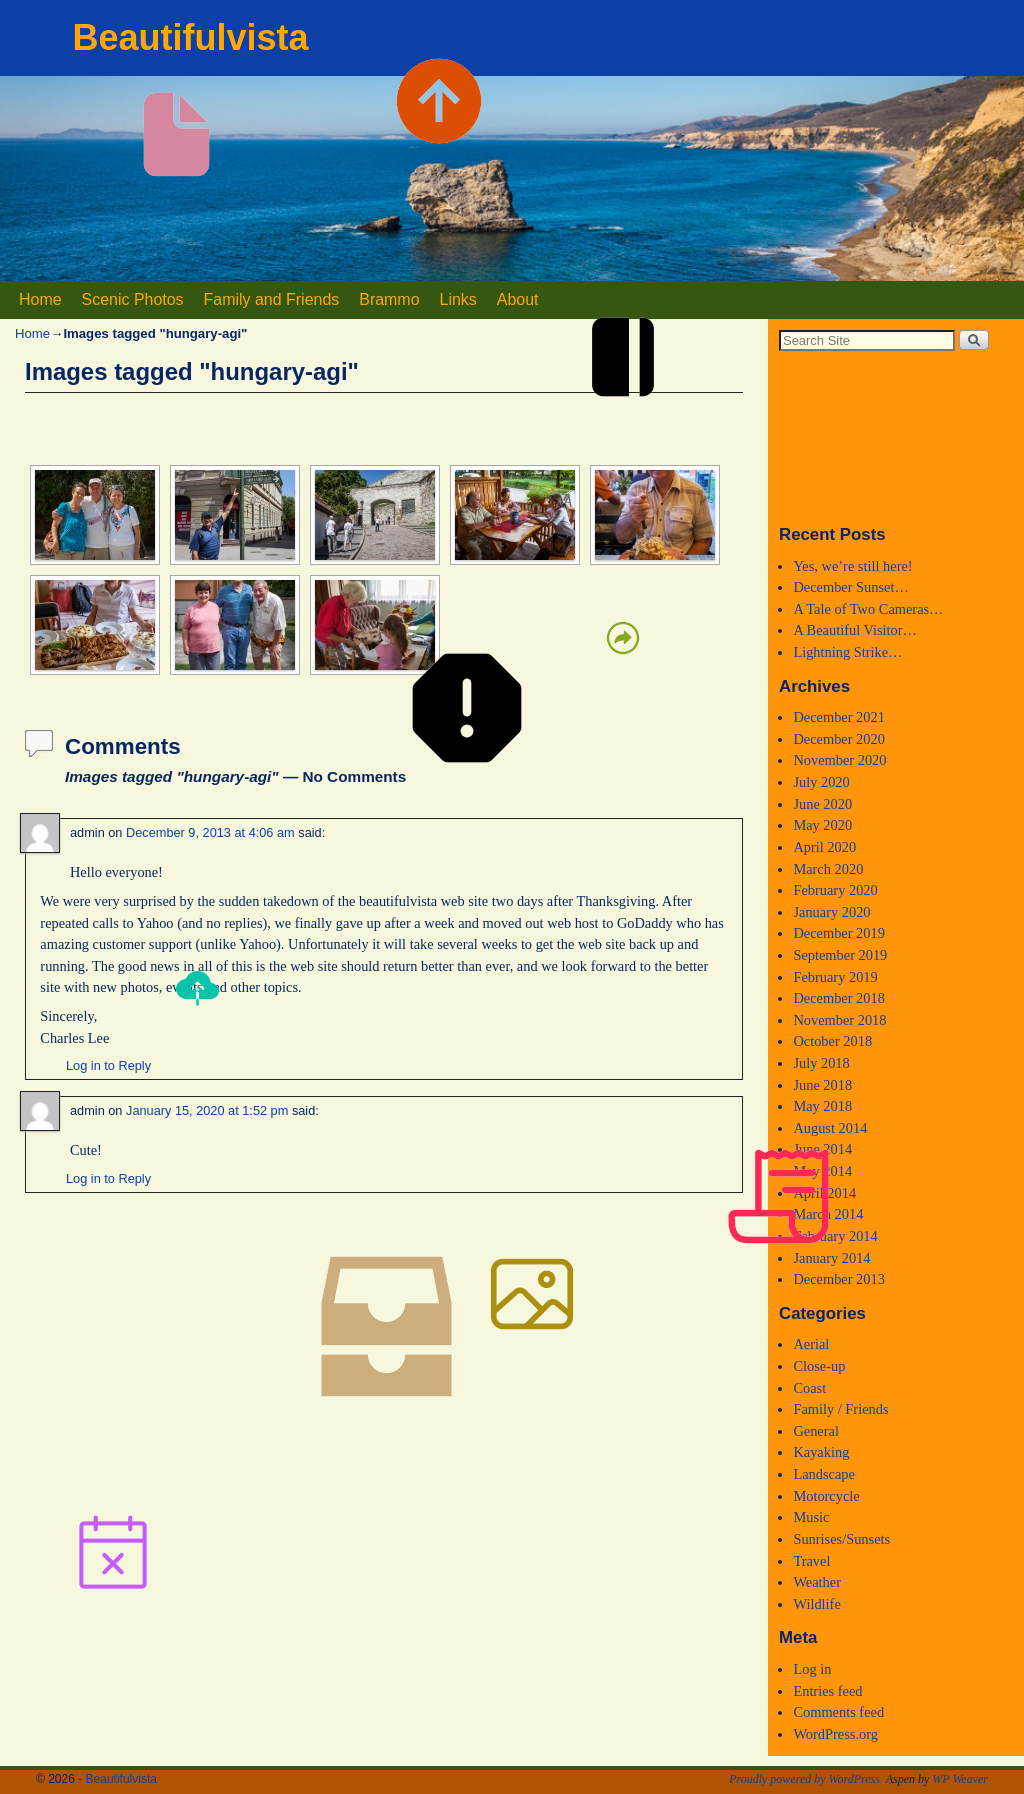  Describe the element at coordinates (386, 1326) in the screenshot. I see `access stacked file trays or inbox folders` at that location.